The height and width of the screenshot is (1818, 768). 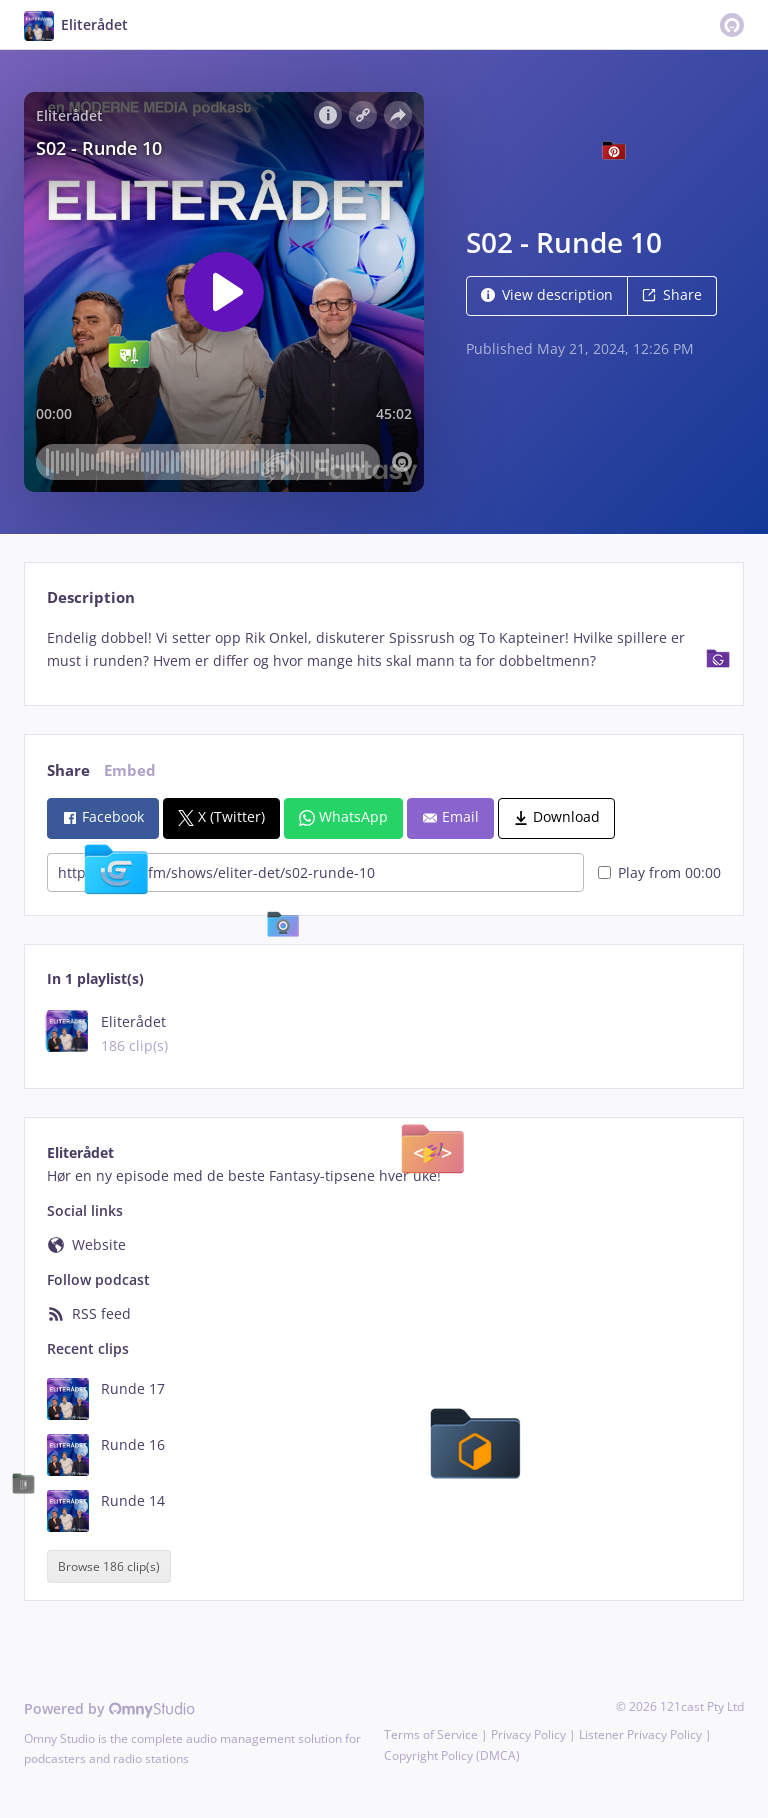 What do you see at coordinates (23, 1483) in the screenshot?
I see `access folder containing document templates` at bounding box center [23, 1483].